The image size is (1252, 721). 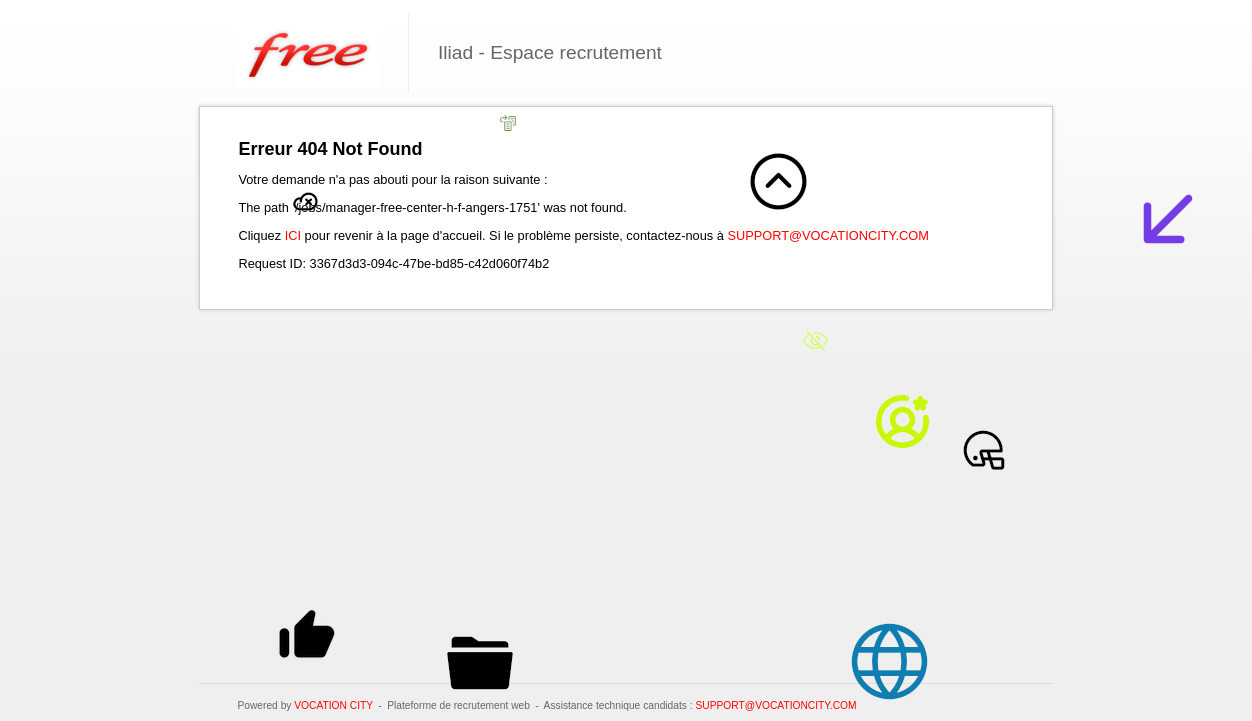 What do you see at coordinates (902, 421) in the screenshot?
I see `access user profile settings` at bounding box center [902, 421].